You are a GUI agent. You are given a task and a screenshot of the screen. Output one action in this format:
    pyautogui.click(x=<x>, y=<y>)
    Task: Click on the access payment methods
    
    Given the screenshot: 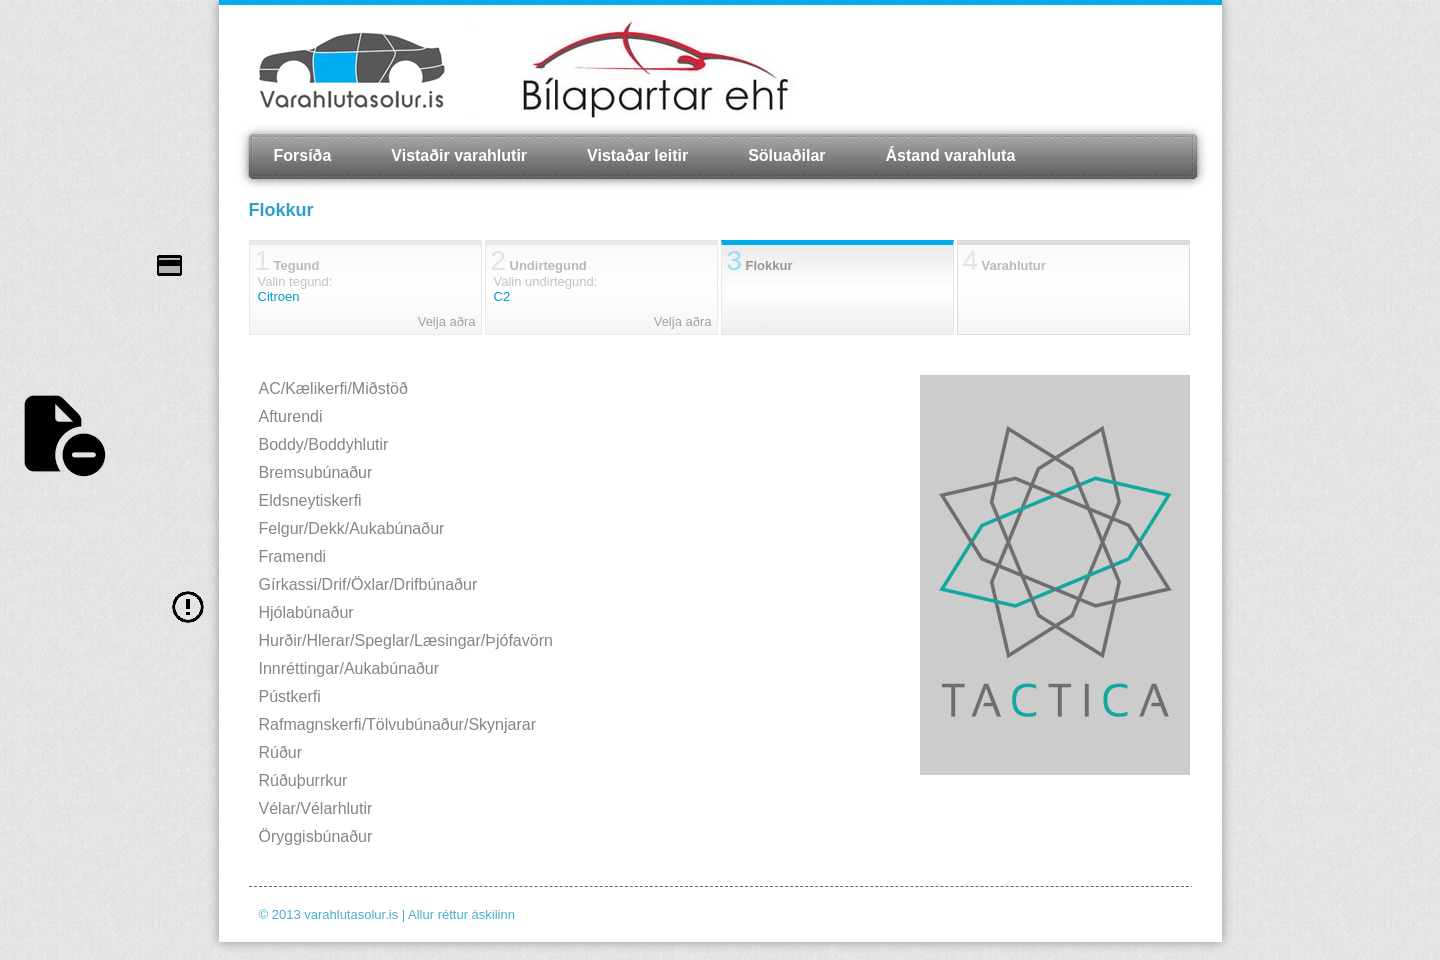 What is the action you would take?
    pyautogui.click(x=169, y=265)
    